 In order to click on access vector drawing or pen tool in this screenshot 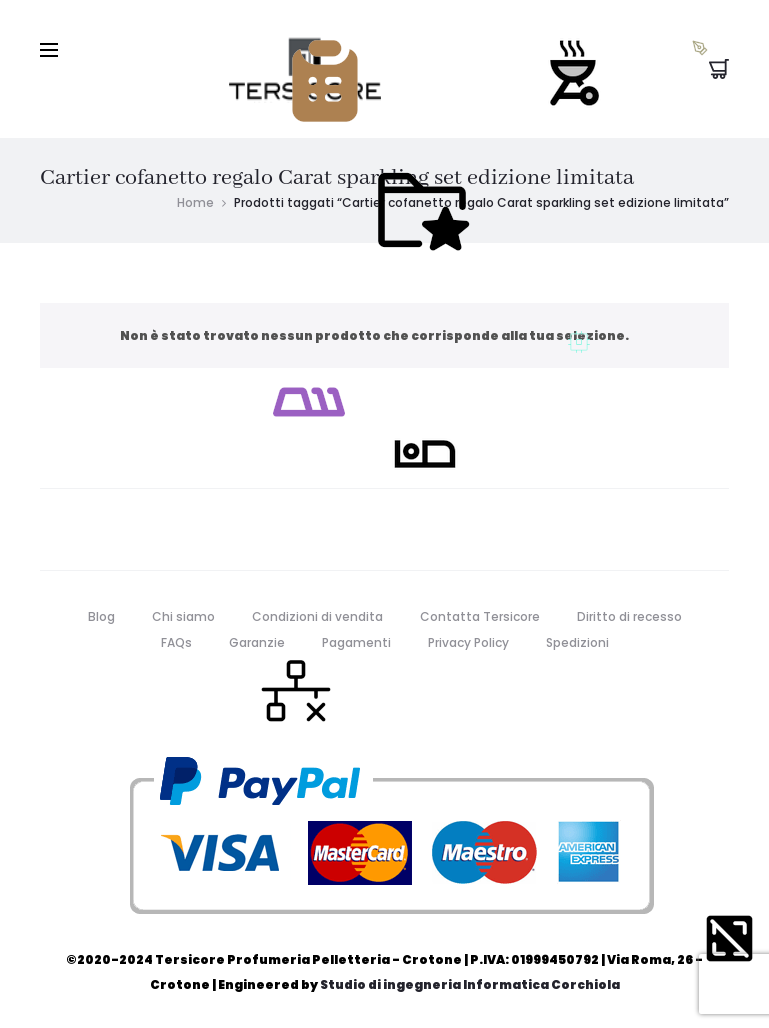, I will do `click(700, 48)`.